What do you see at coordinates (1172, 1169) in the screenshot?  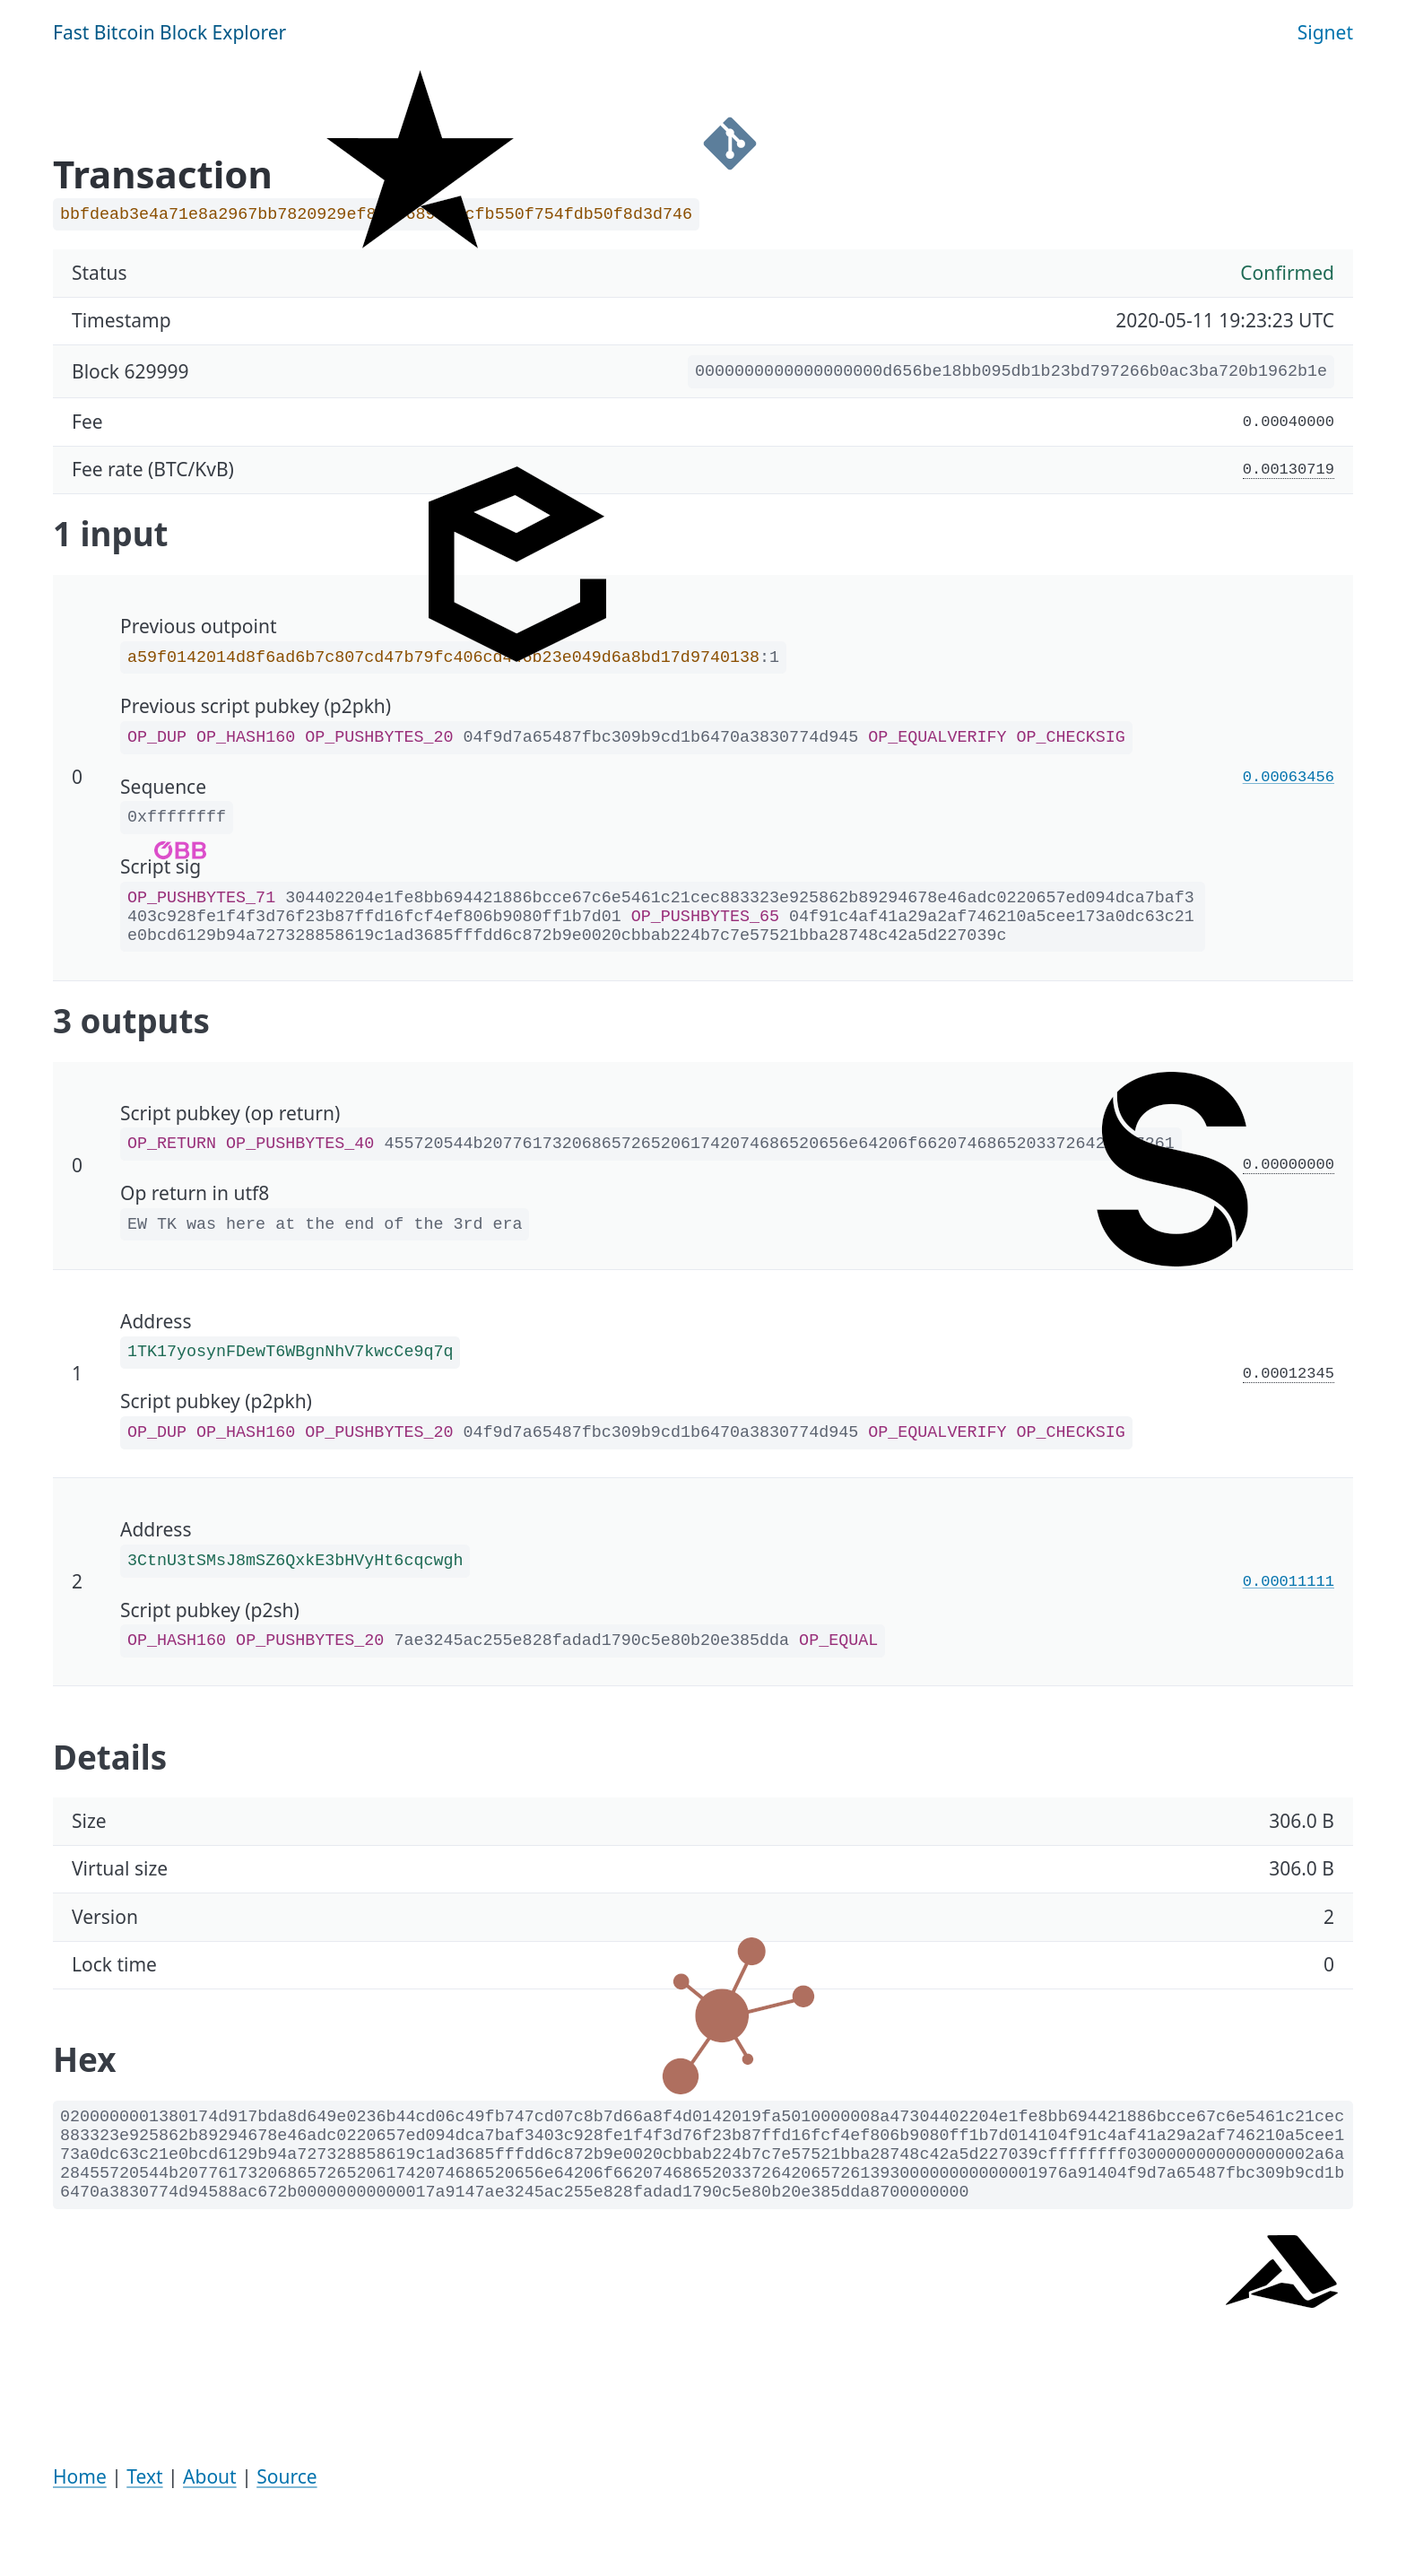 I see `navigate to Sanity CMS integration` at bounding box center [1172, 1169].